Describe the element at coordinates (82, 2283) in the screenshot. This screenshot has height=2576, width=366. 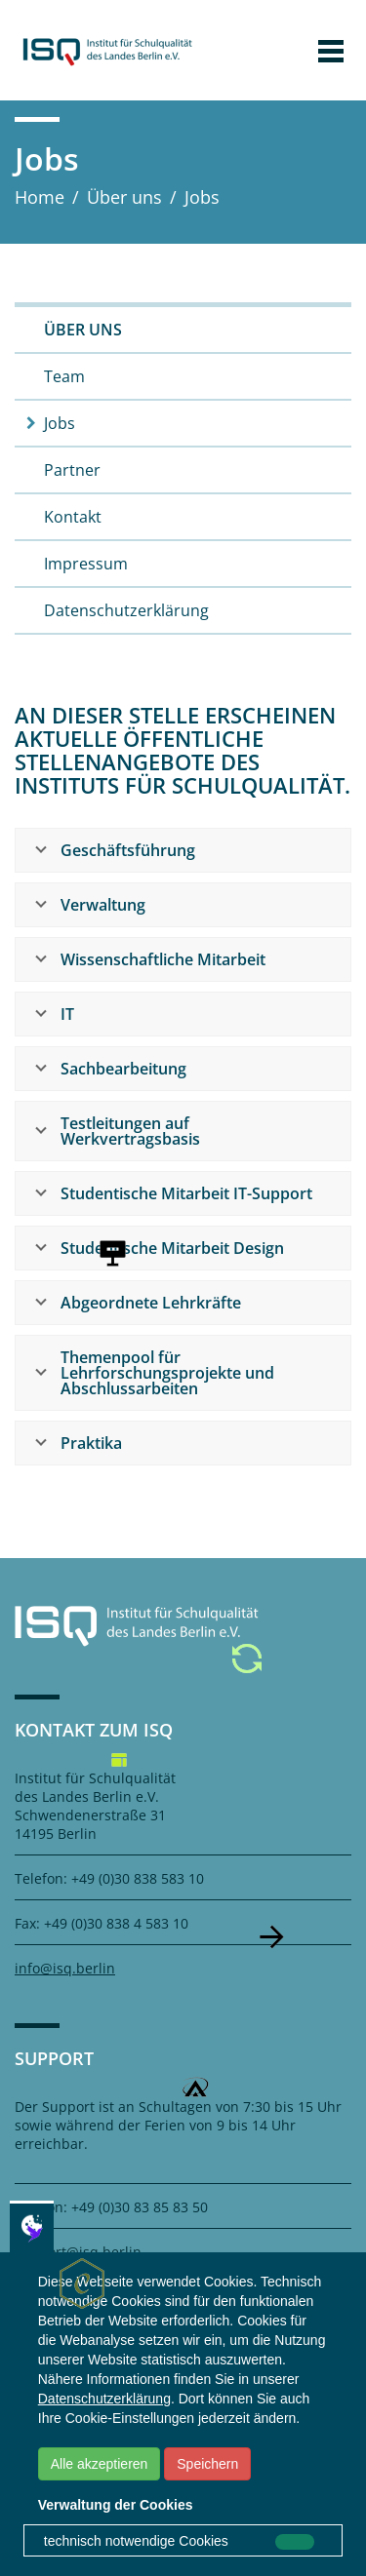
I see `open the Chai app` at that location.